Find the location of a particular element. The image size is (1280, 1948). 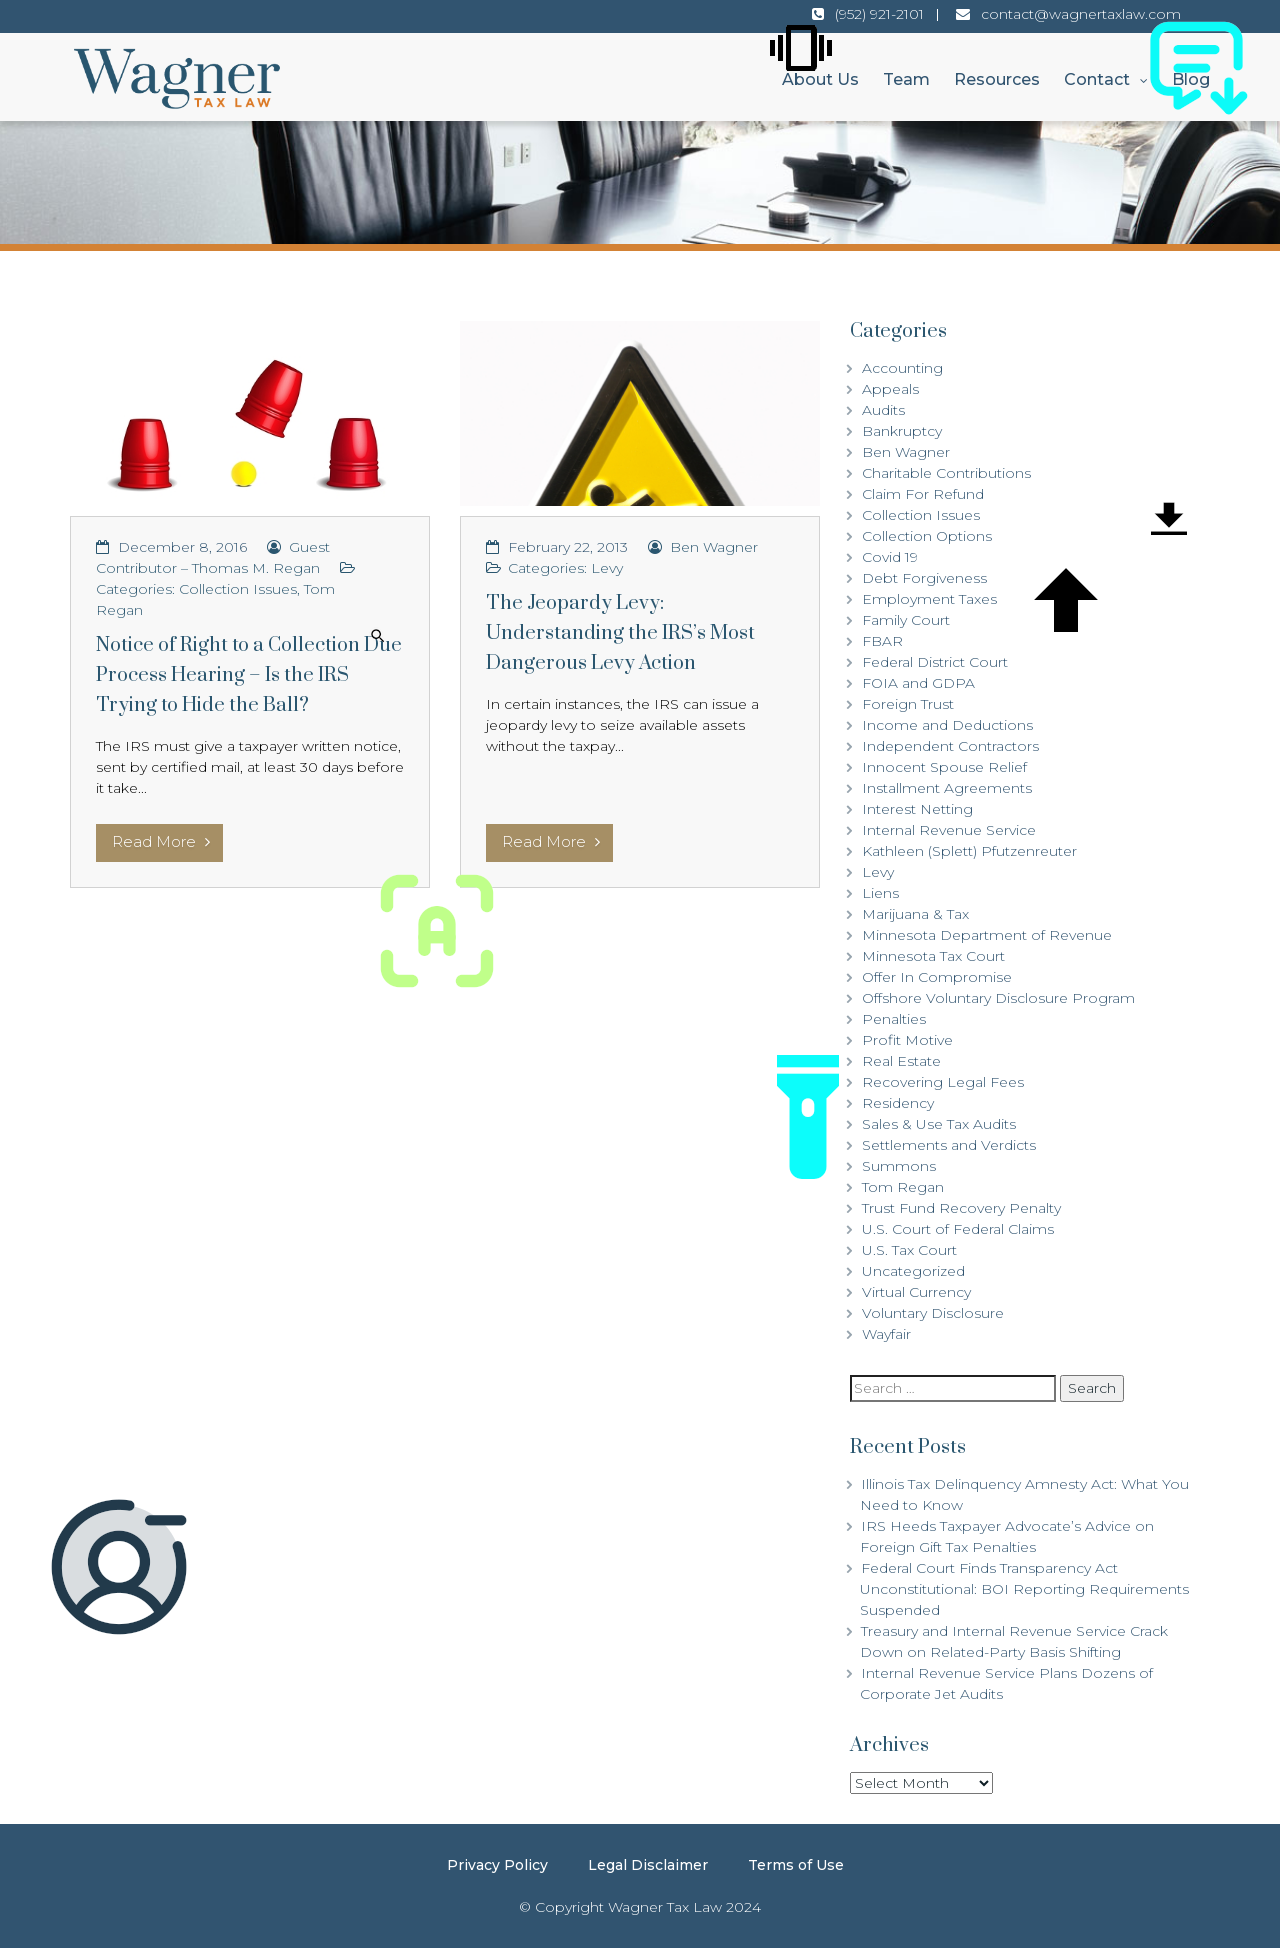

enable auto-focus mode for camera is located at coordinates (437, 931).